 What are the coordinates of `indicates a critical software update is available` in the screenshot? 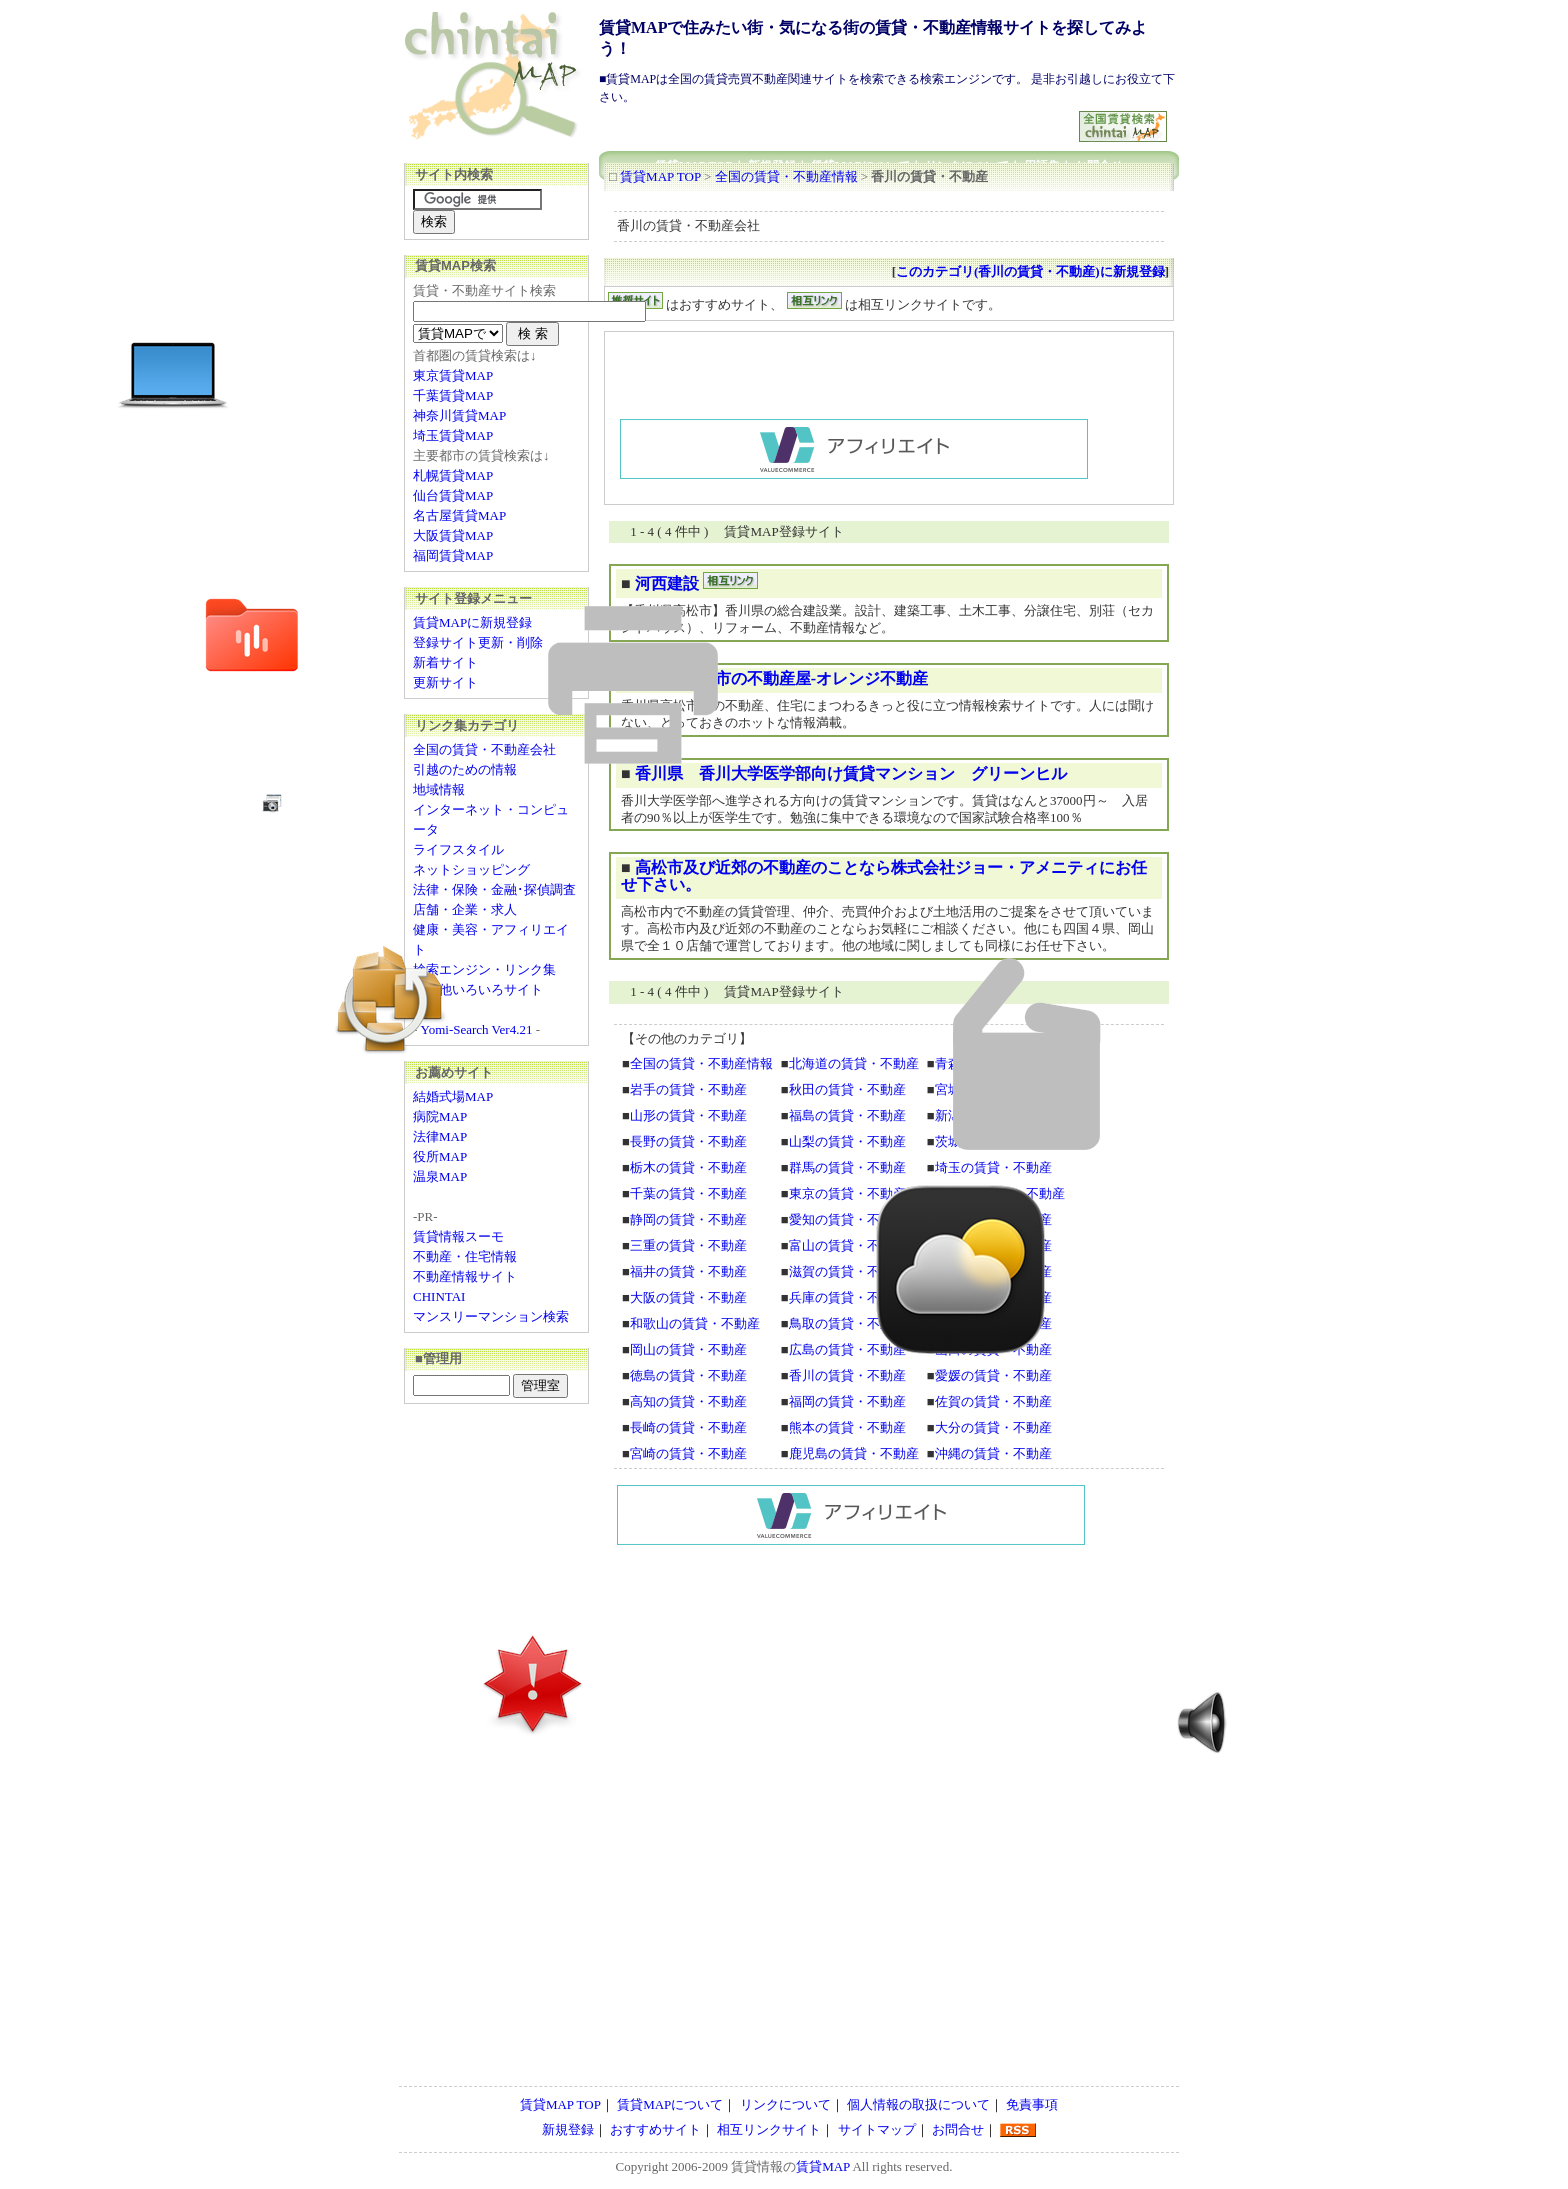 It's located at (533, 1684).